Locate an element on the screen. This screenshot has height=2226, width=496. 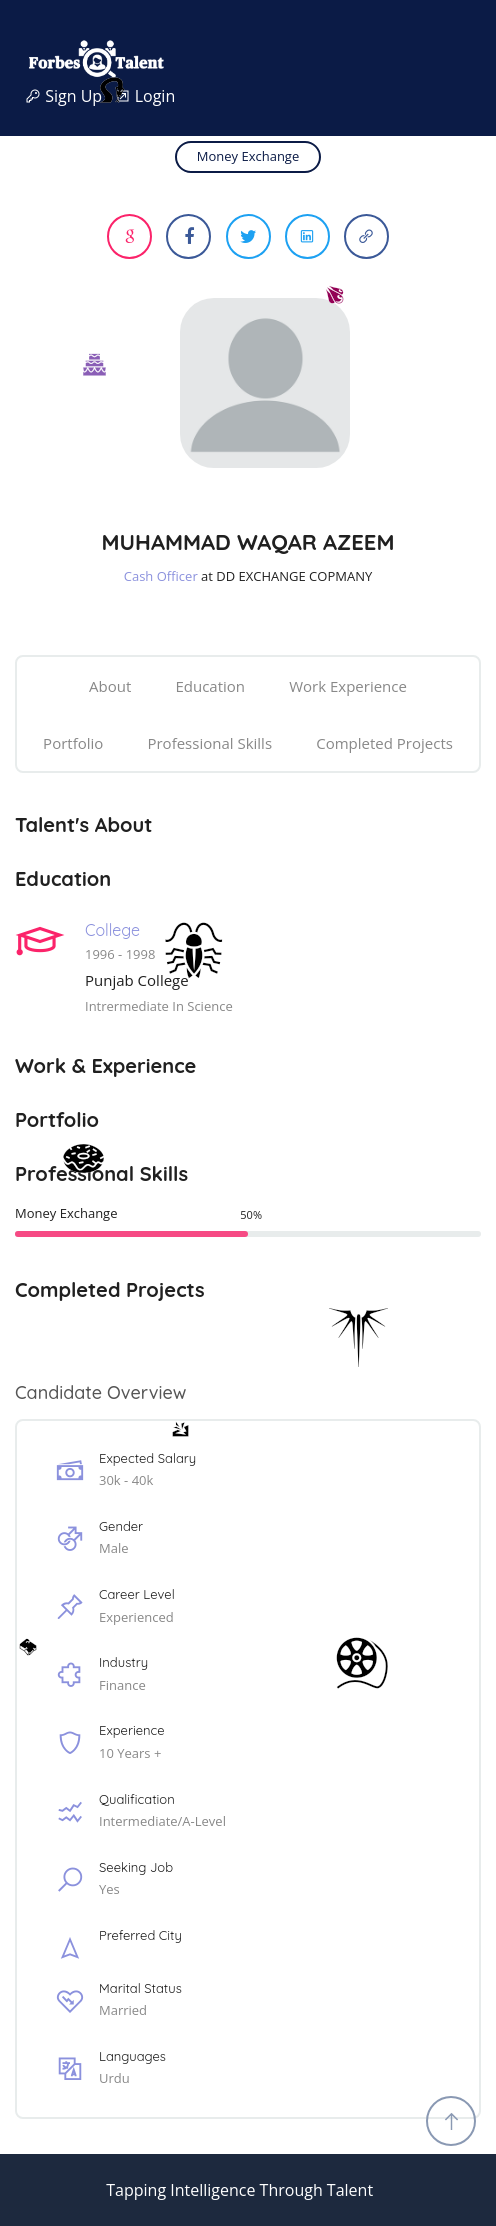
view cake or bakery options is located at coordinates (94, 363).